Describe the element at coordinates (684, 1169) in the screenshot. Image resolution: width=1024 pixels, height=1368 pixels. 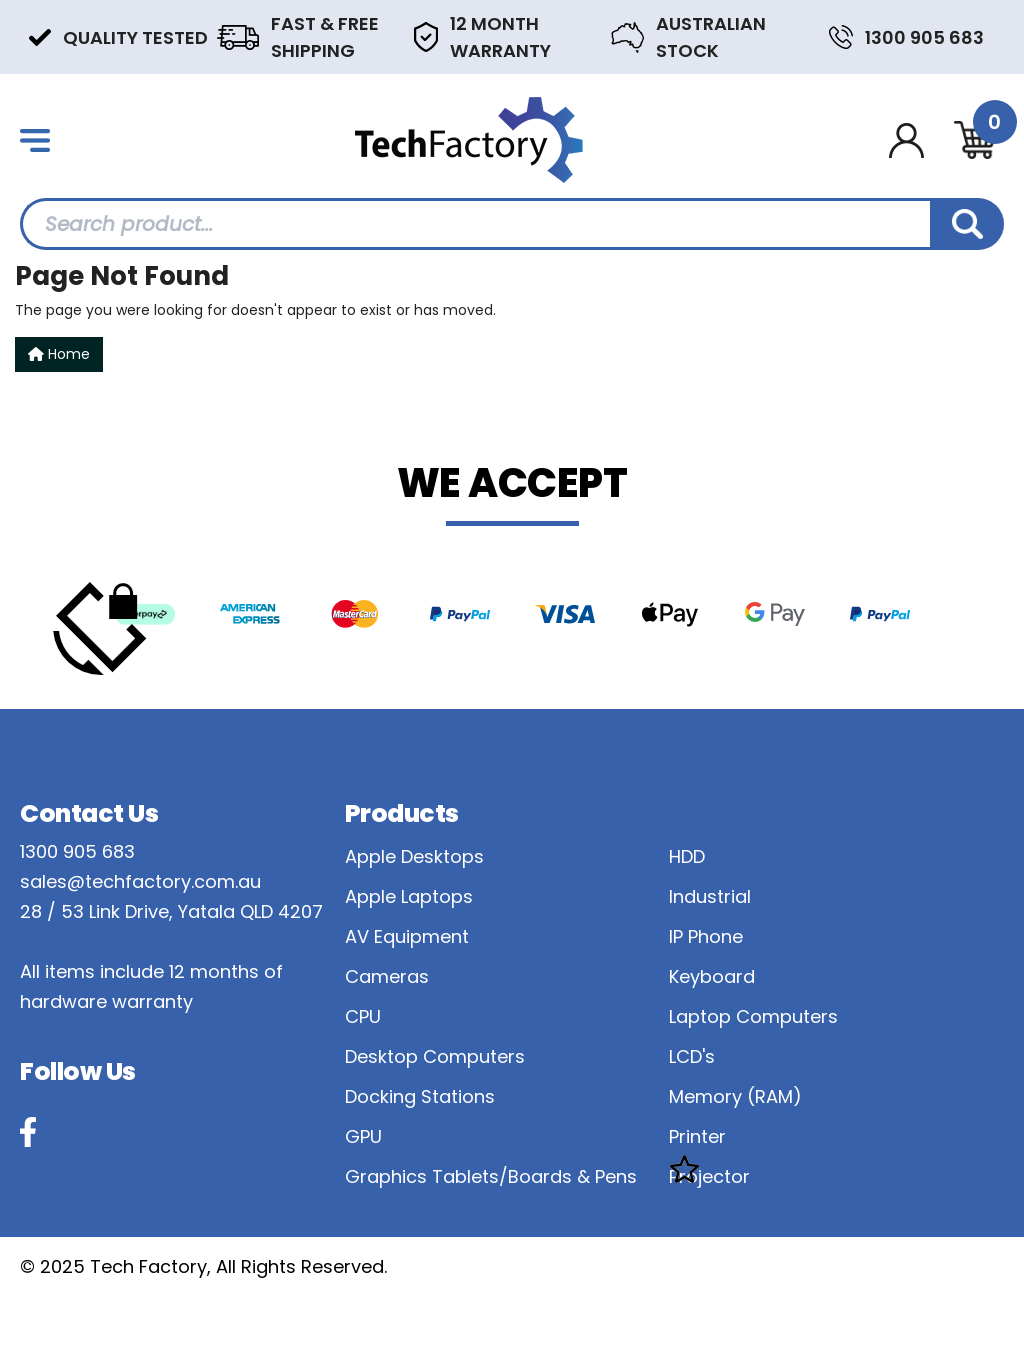
I see `add item to favorites` at that location.